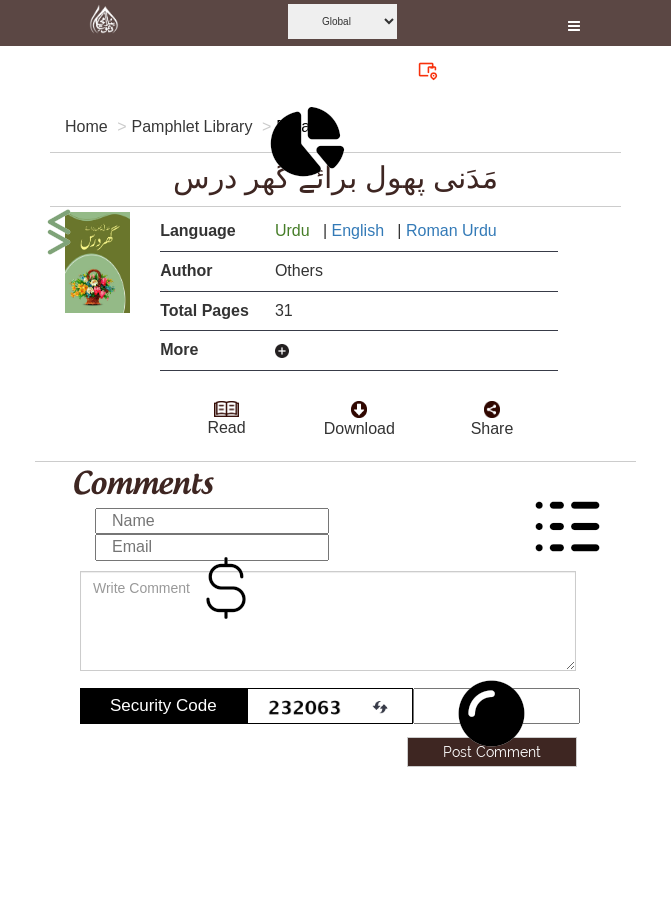 This screenshot has width=671, height=899. Describe the element at coordinates (567, 526) in the screenshot. I see `view system logs or activity history` at that location.